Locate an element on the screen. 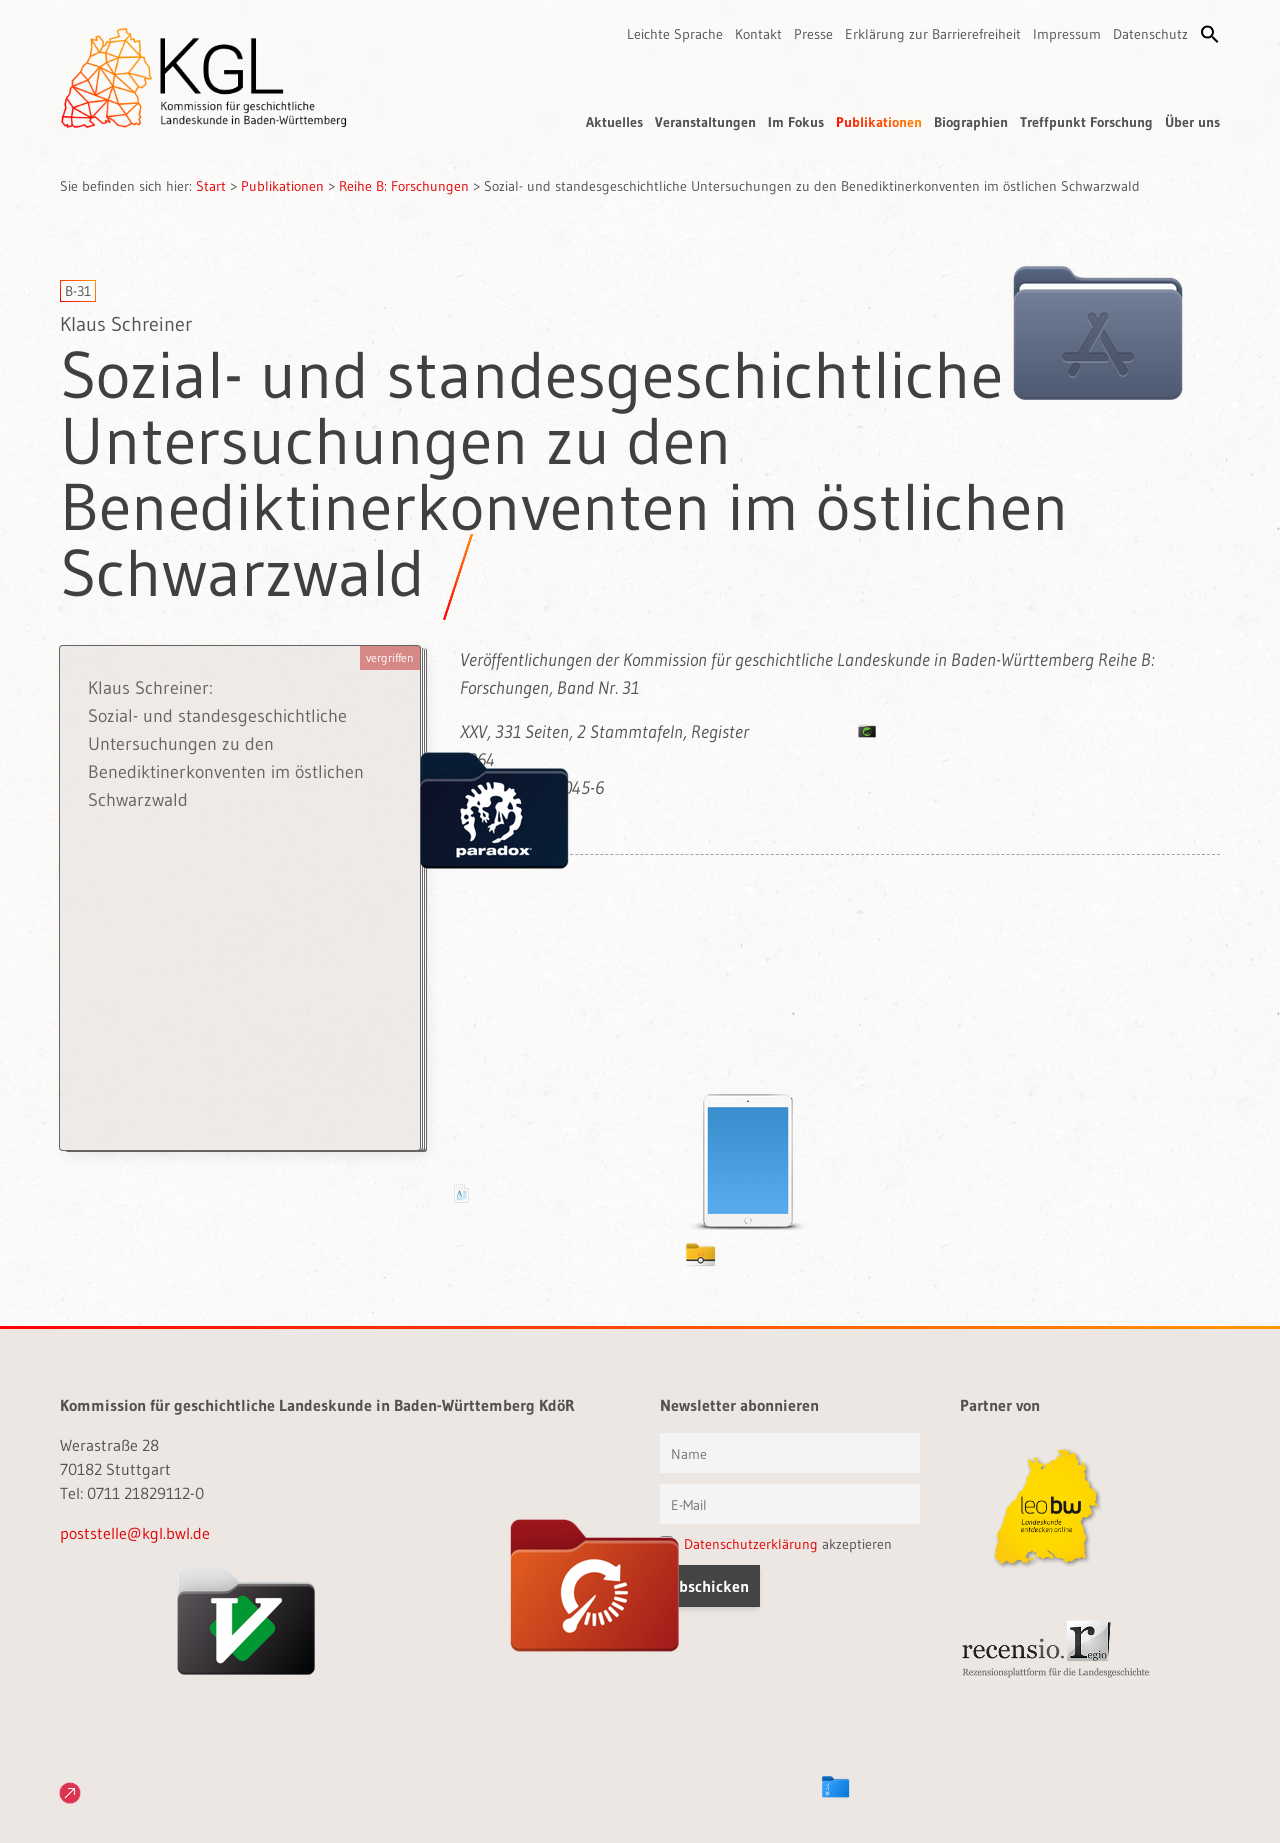 Image resolution: width=1280 pixels, height=1843 pixels. indicates a symbolic link or shortcut to another file is located at coordinates (70, 1793).